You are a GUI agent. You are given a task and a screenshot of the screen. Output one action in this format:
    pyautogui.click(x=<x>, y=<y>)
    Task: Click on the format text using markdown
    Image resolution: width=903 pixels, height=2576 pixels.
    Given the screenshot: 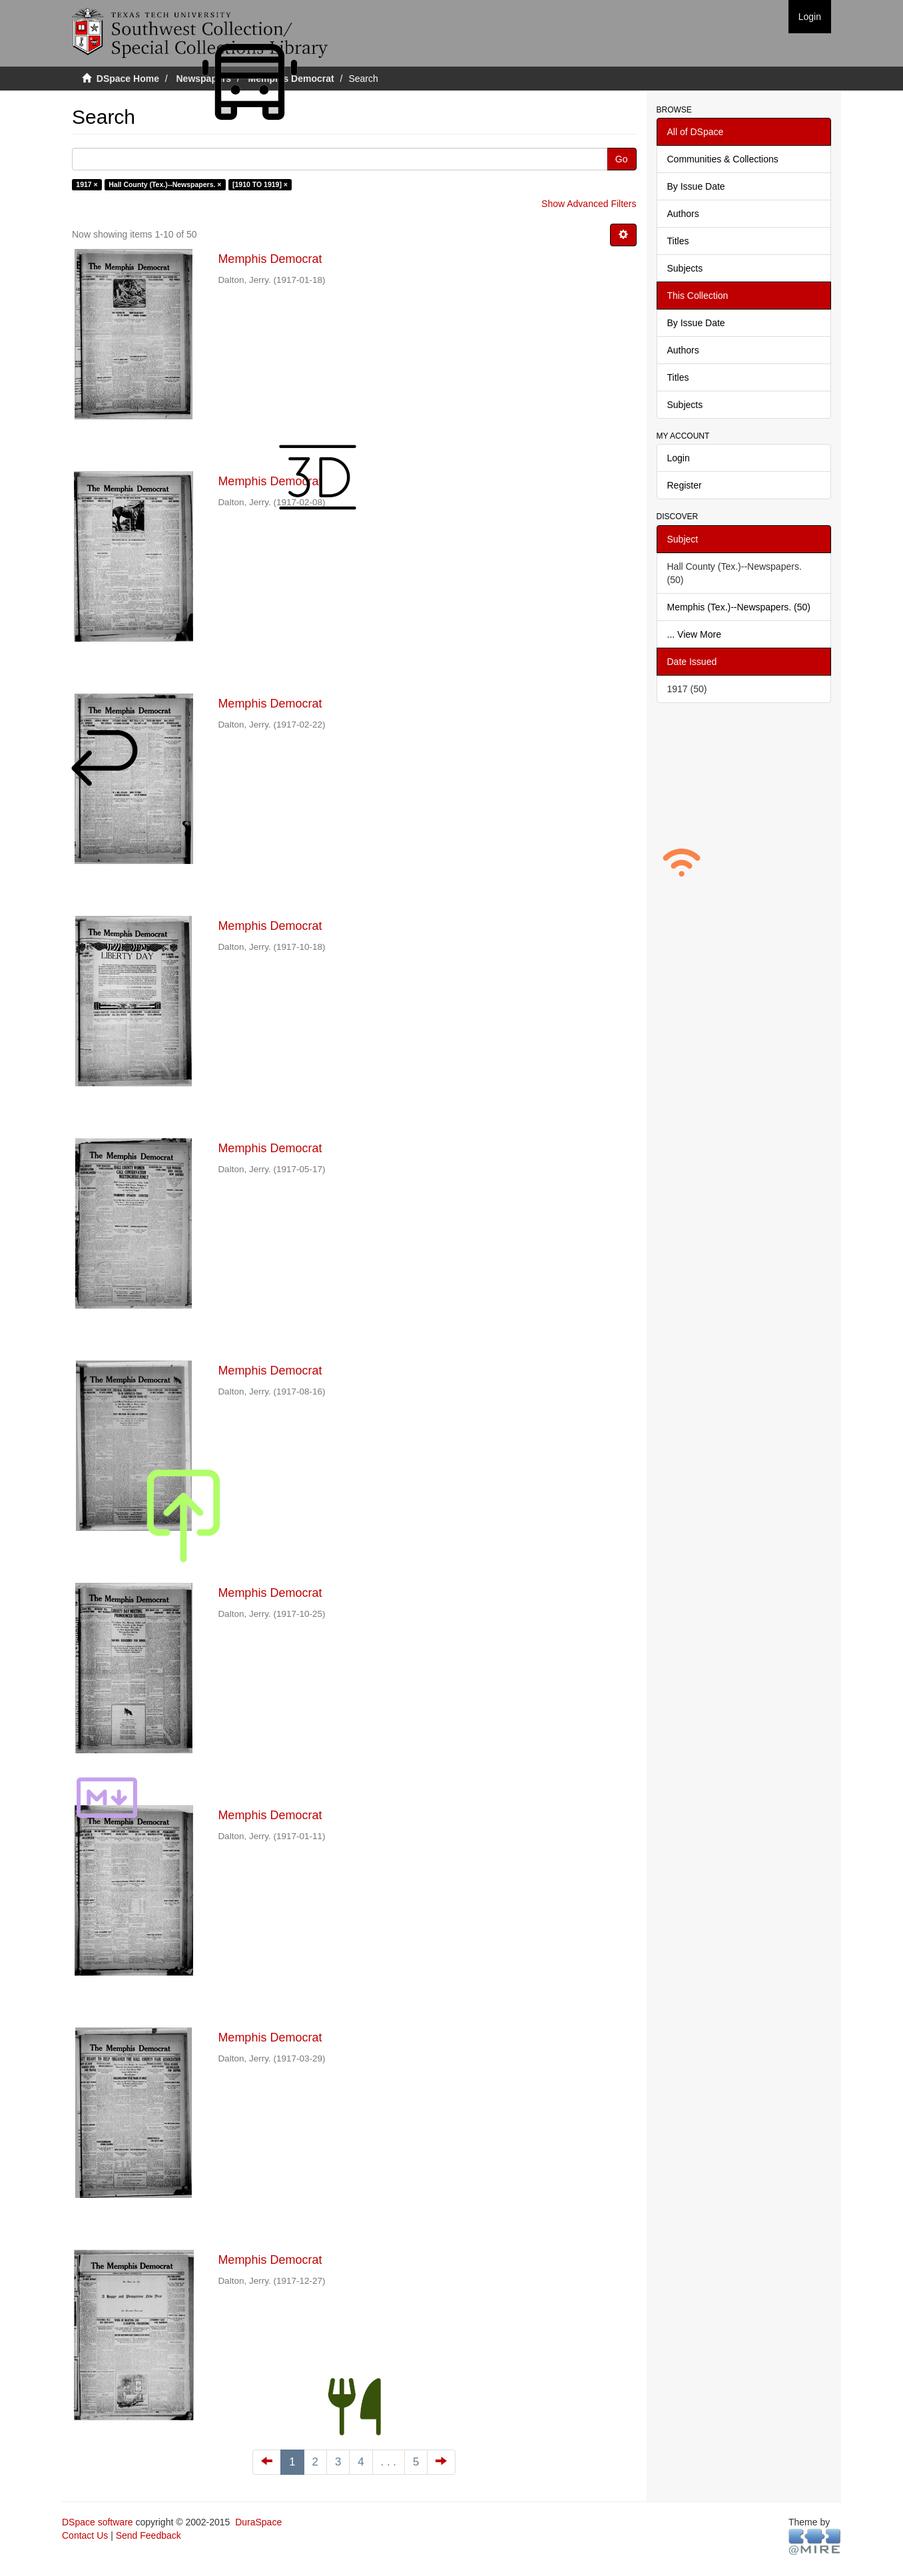 What is the action you would take?
    pyautogui.click(x=107, y=1797)
    